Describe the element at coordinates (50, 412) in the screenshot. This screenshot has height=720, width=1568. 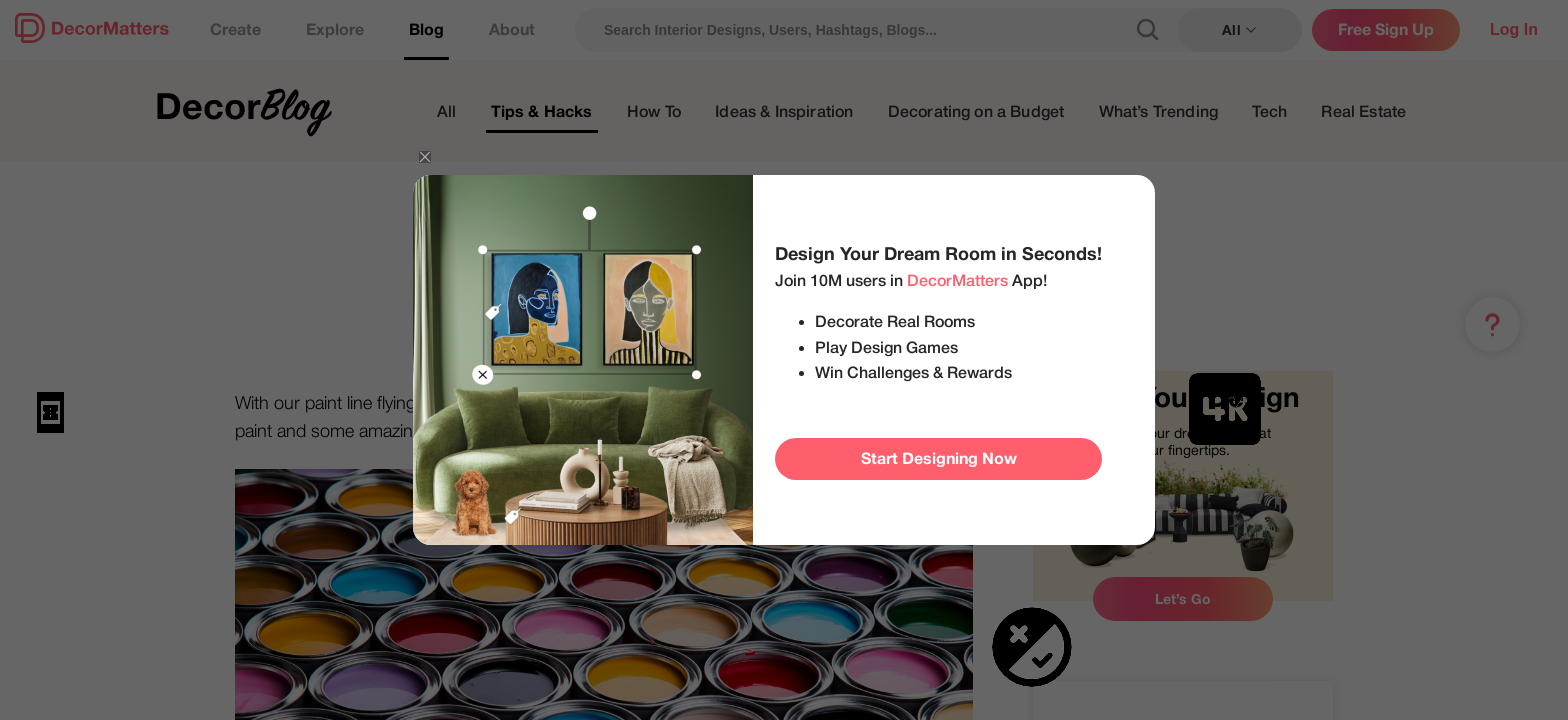
I see `book an appointment or reservation online` at that location.